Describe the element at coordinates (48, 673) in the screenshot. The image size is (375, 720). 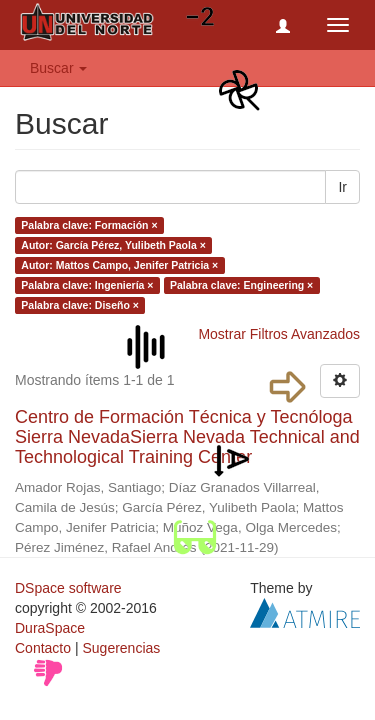
I see `dislike or downvote content` at that location.